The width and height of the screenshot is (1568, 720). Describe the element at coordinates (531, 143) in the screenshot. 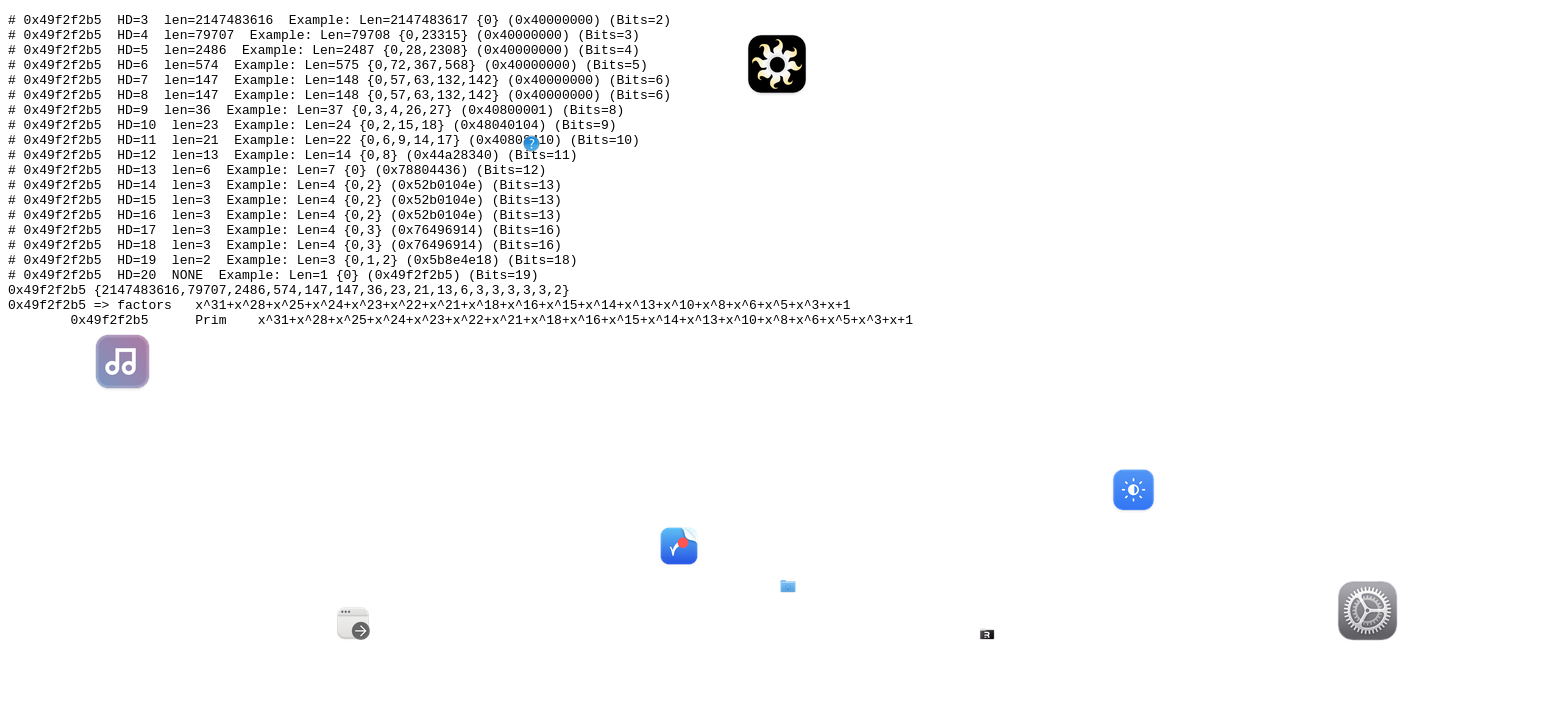

I see `access help or frequently asked questions` at that location.